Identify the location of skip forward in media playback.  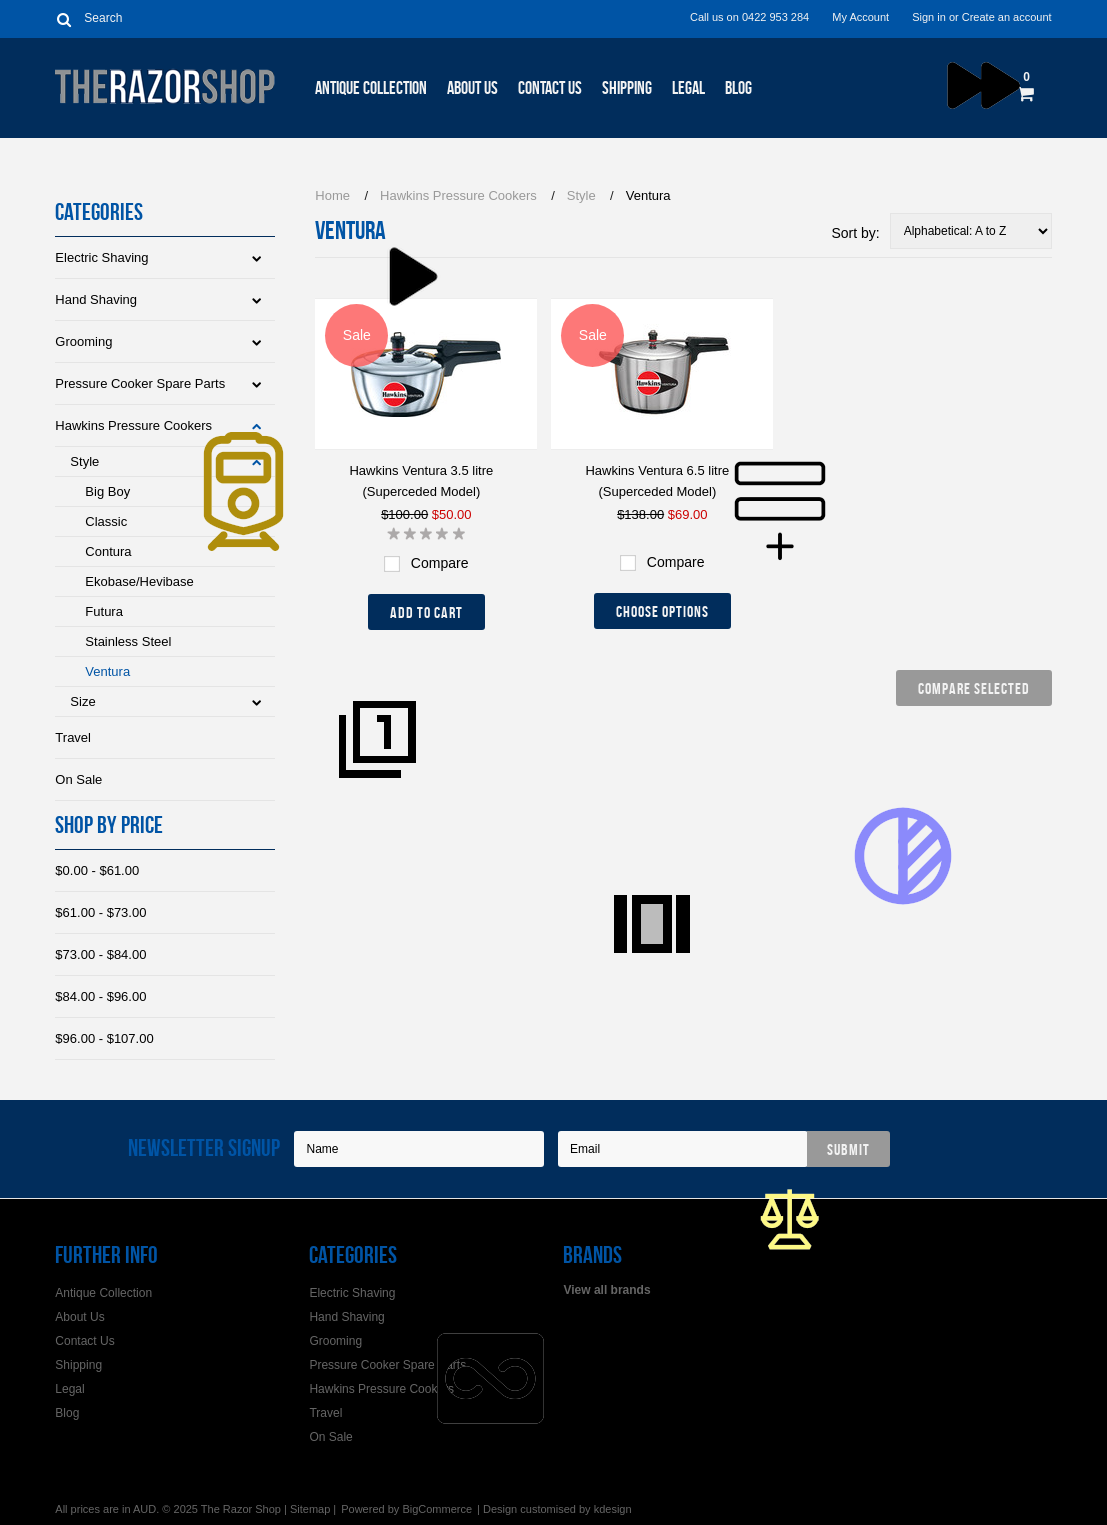
(978, 85).